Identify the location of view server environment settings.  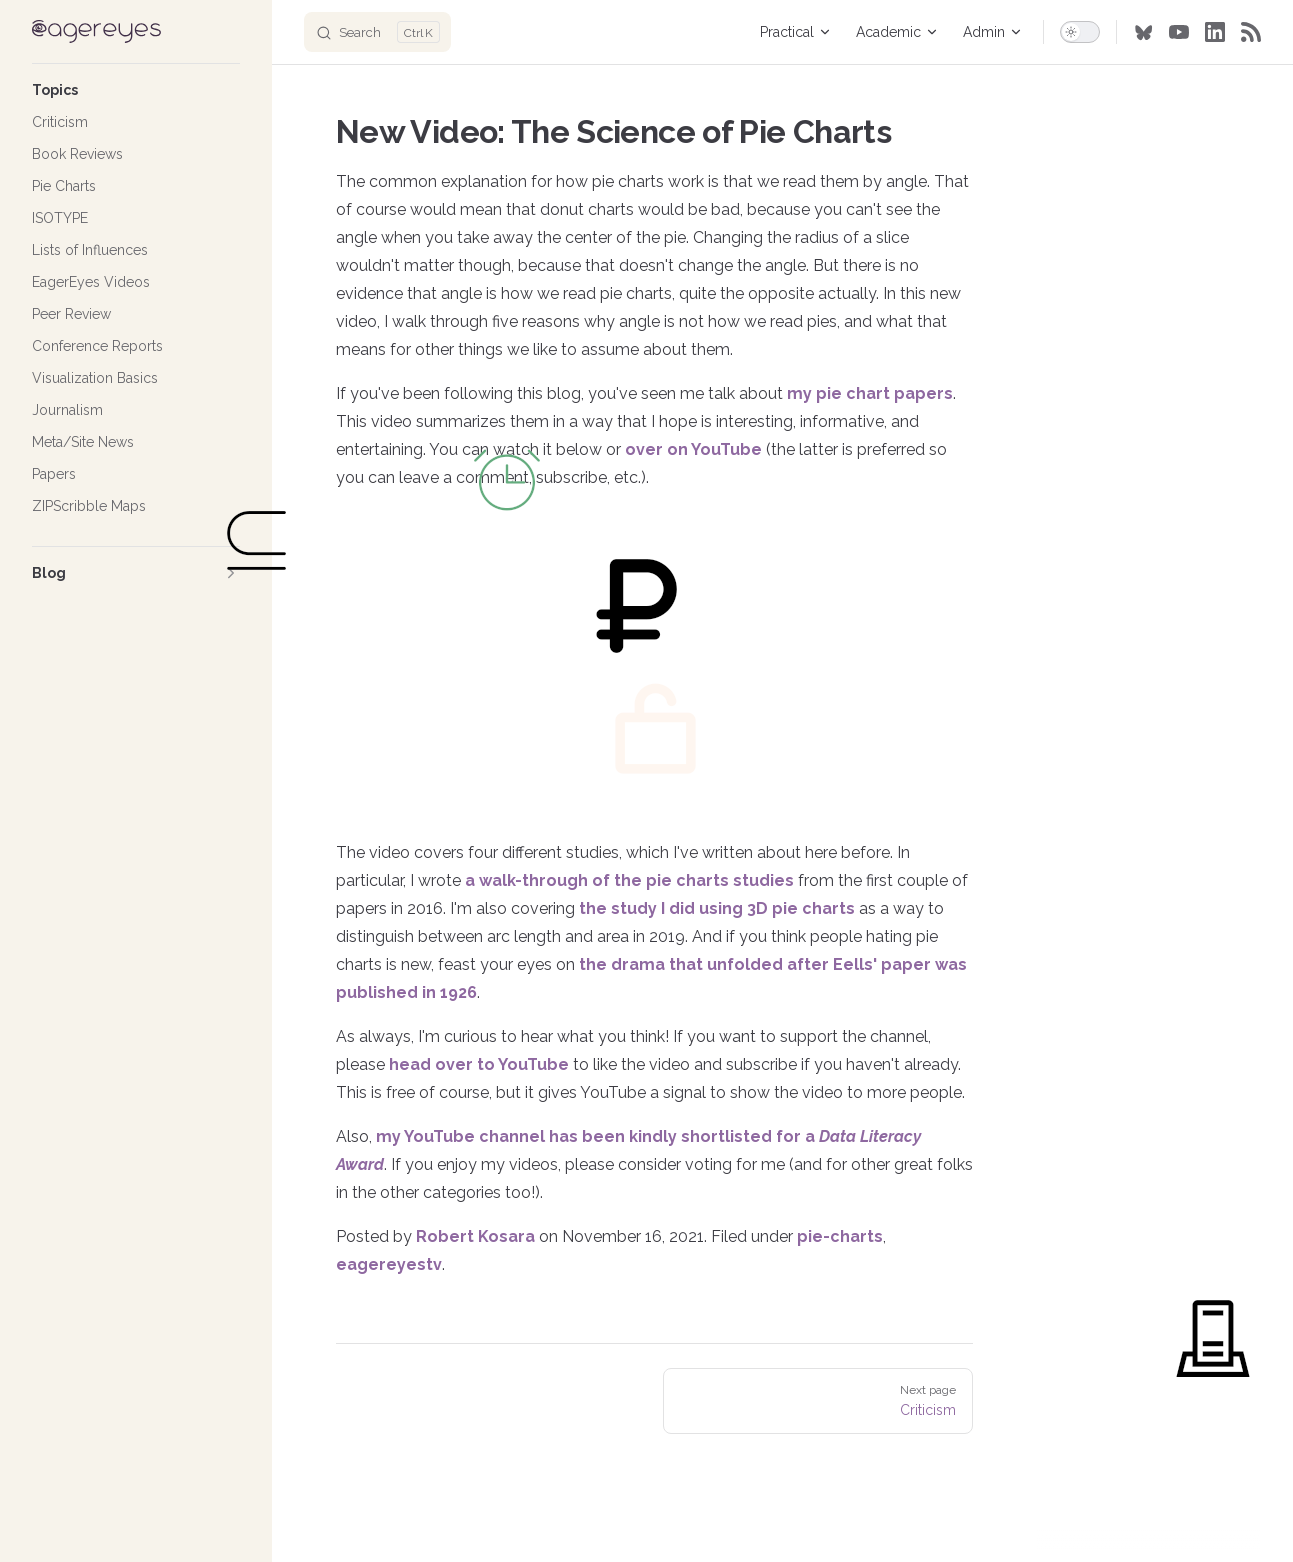
(1213, 1336).